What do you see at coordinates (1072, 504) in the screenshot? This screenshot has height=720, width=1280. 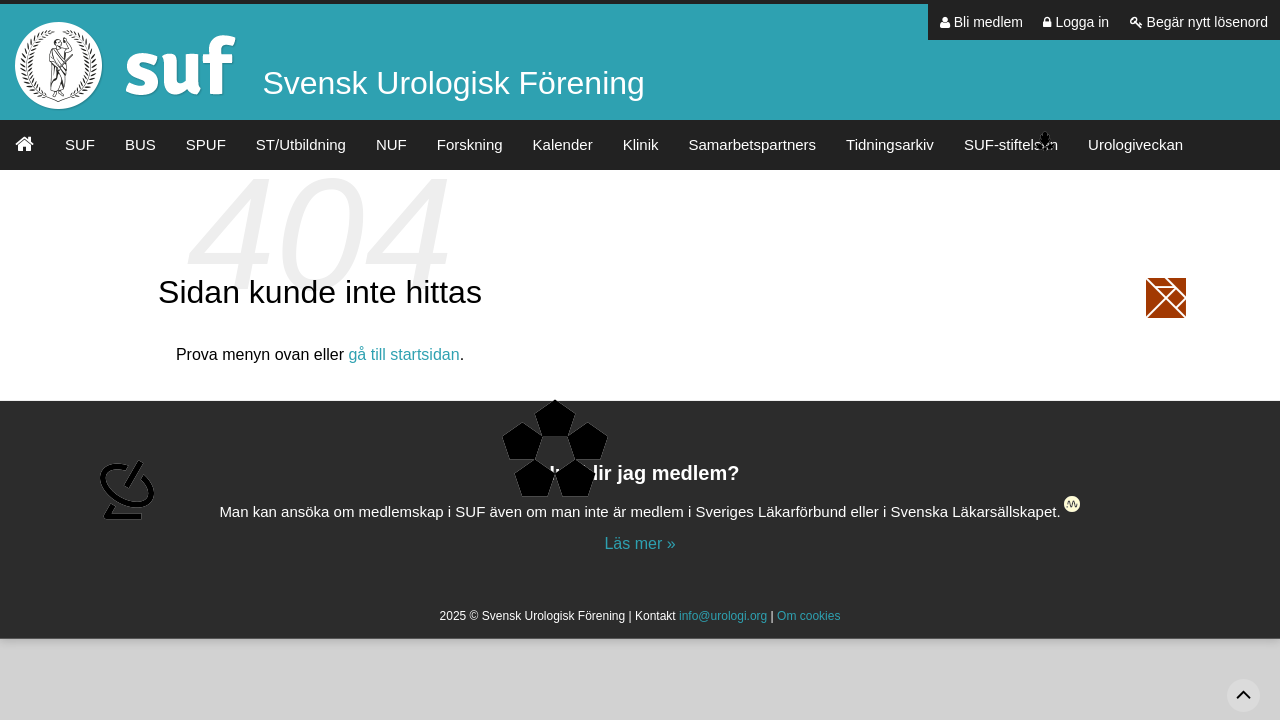 I see `neptune.ai logo - access ML experiment tracking platform` at bounding box center [1072, 504].